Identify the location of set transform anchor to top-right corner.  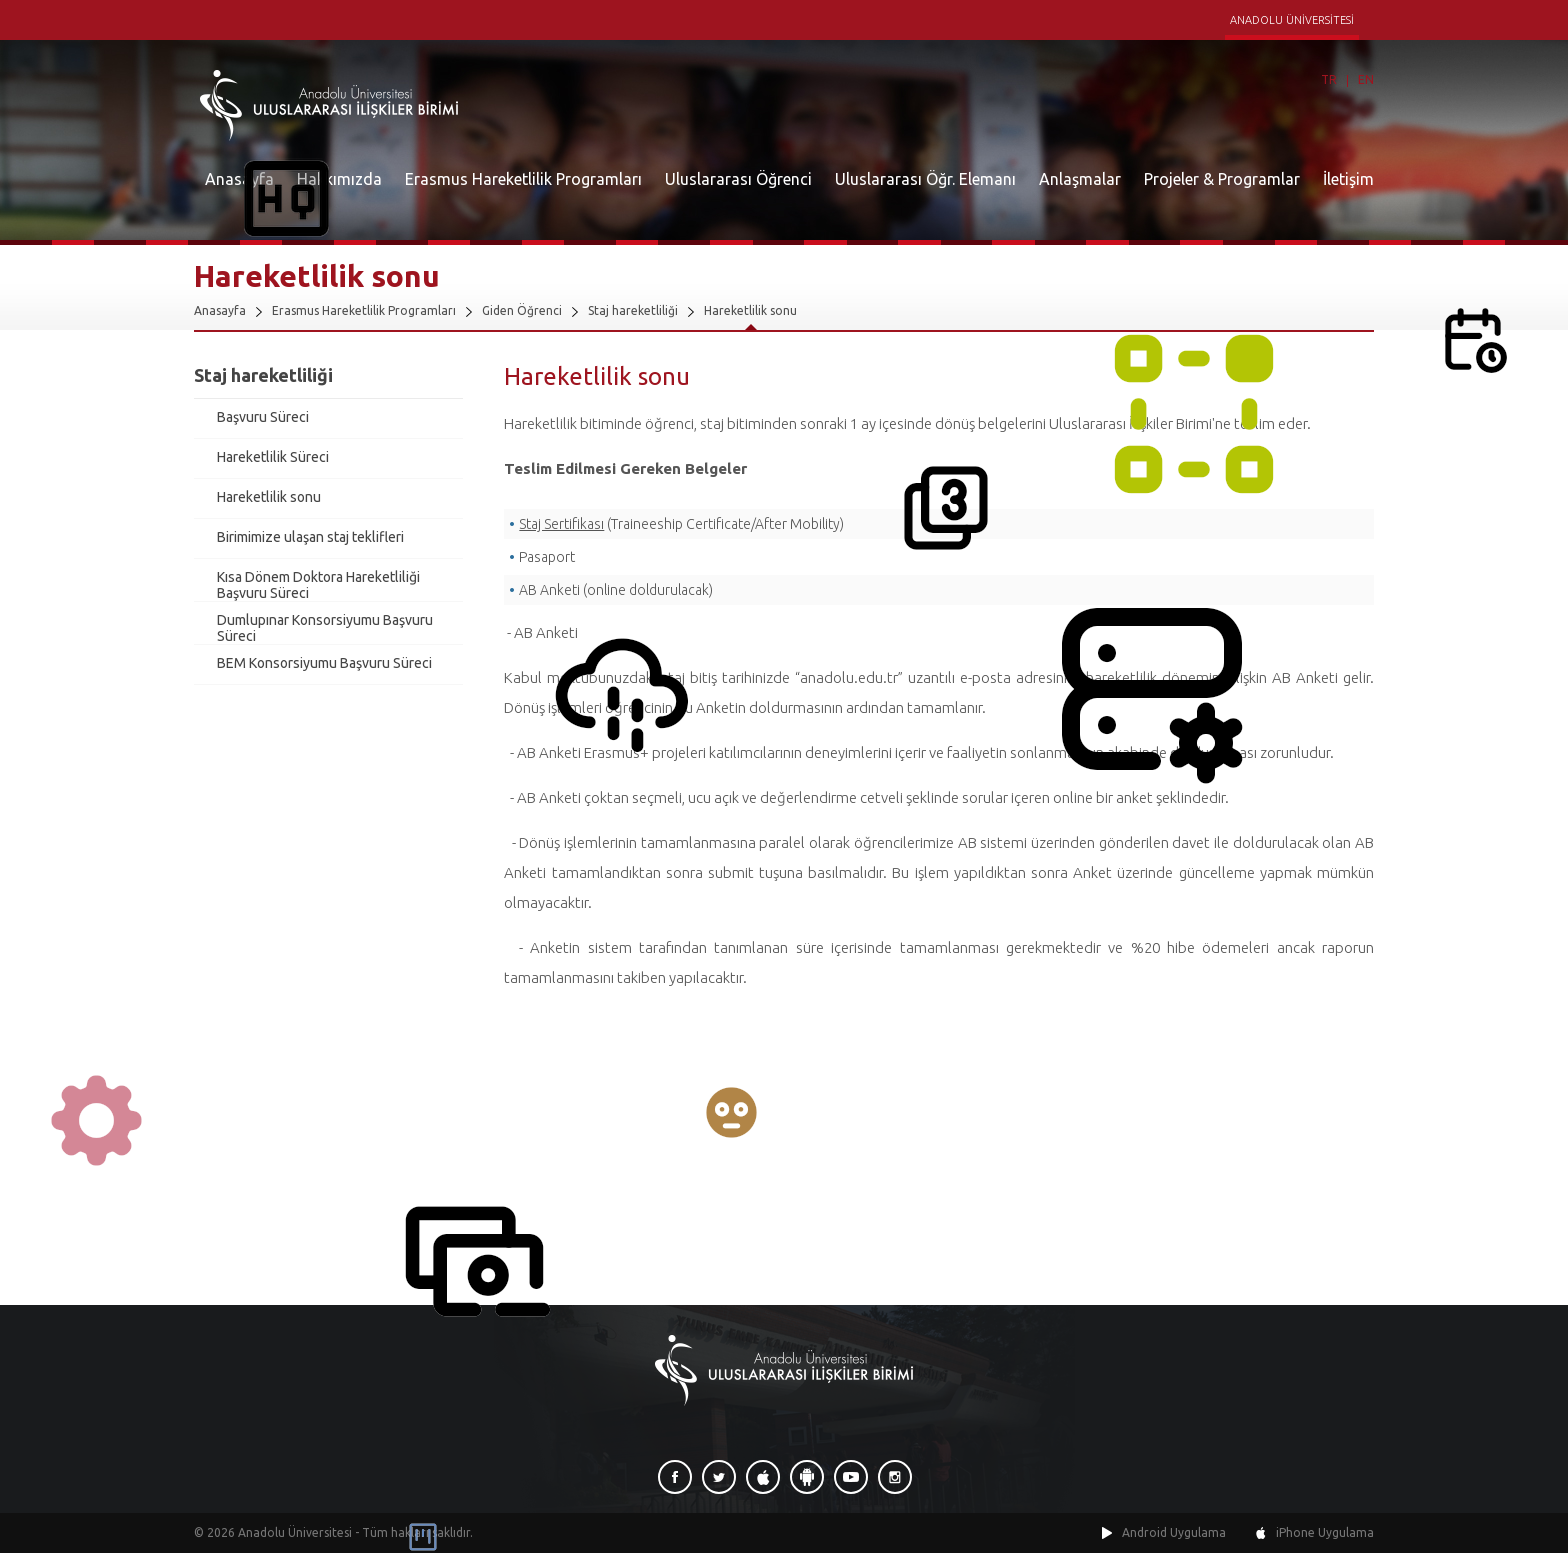
(1194, 414).